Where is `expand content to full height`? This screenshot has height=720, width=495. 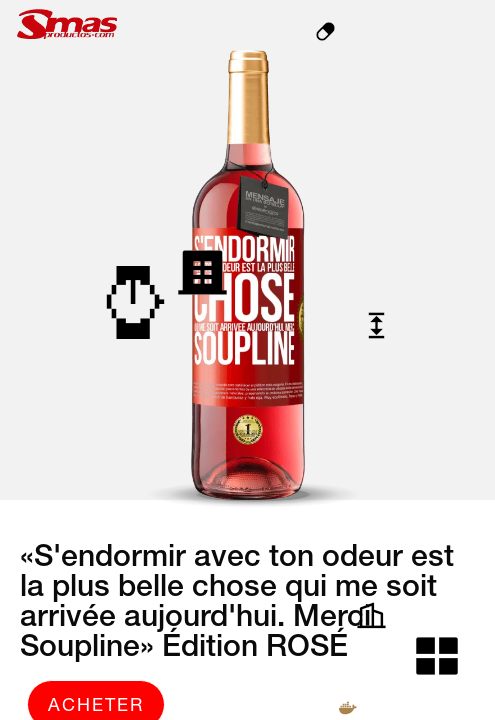 expand content to full height is located at coordinates (376, 325).